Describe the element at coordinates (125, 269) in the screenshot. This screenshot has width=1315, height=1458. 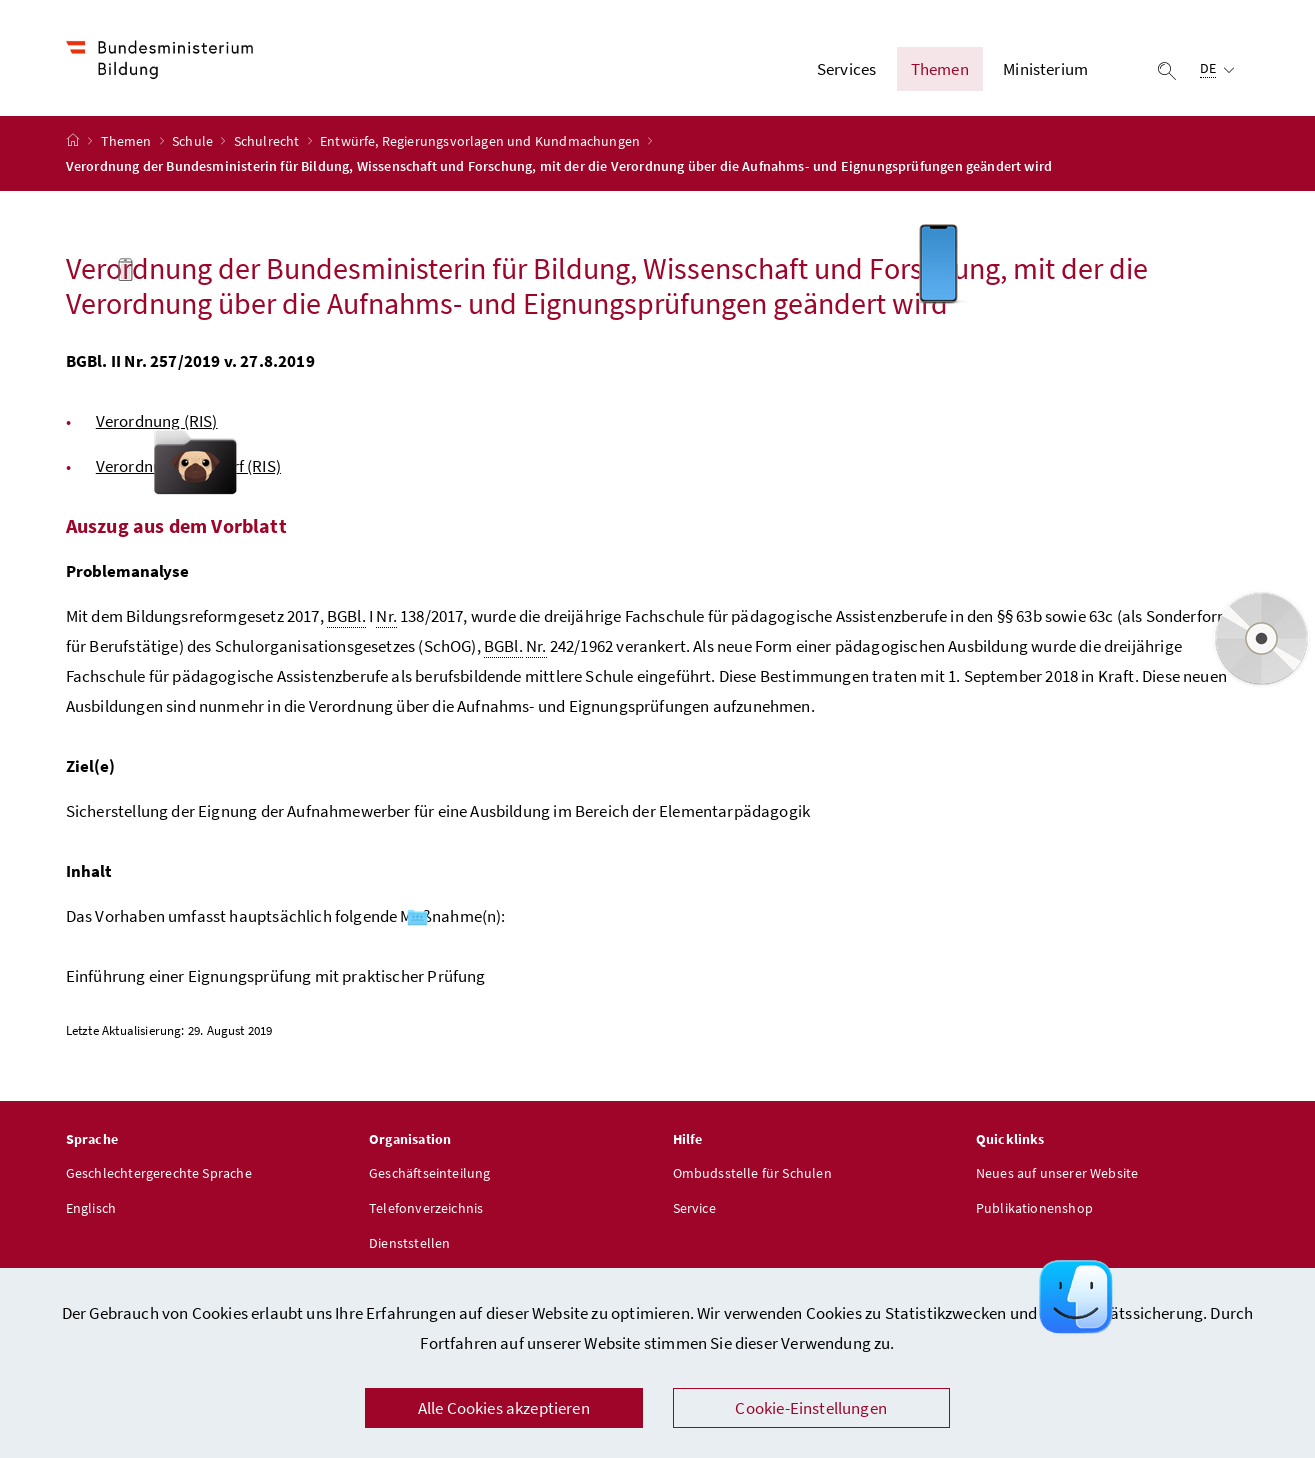
I see `access airport extreme router settings` at that location.